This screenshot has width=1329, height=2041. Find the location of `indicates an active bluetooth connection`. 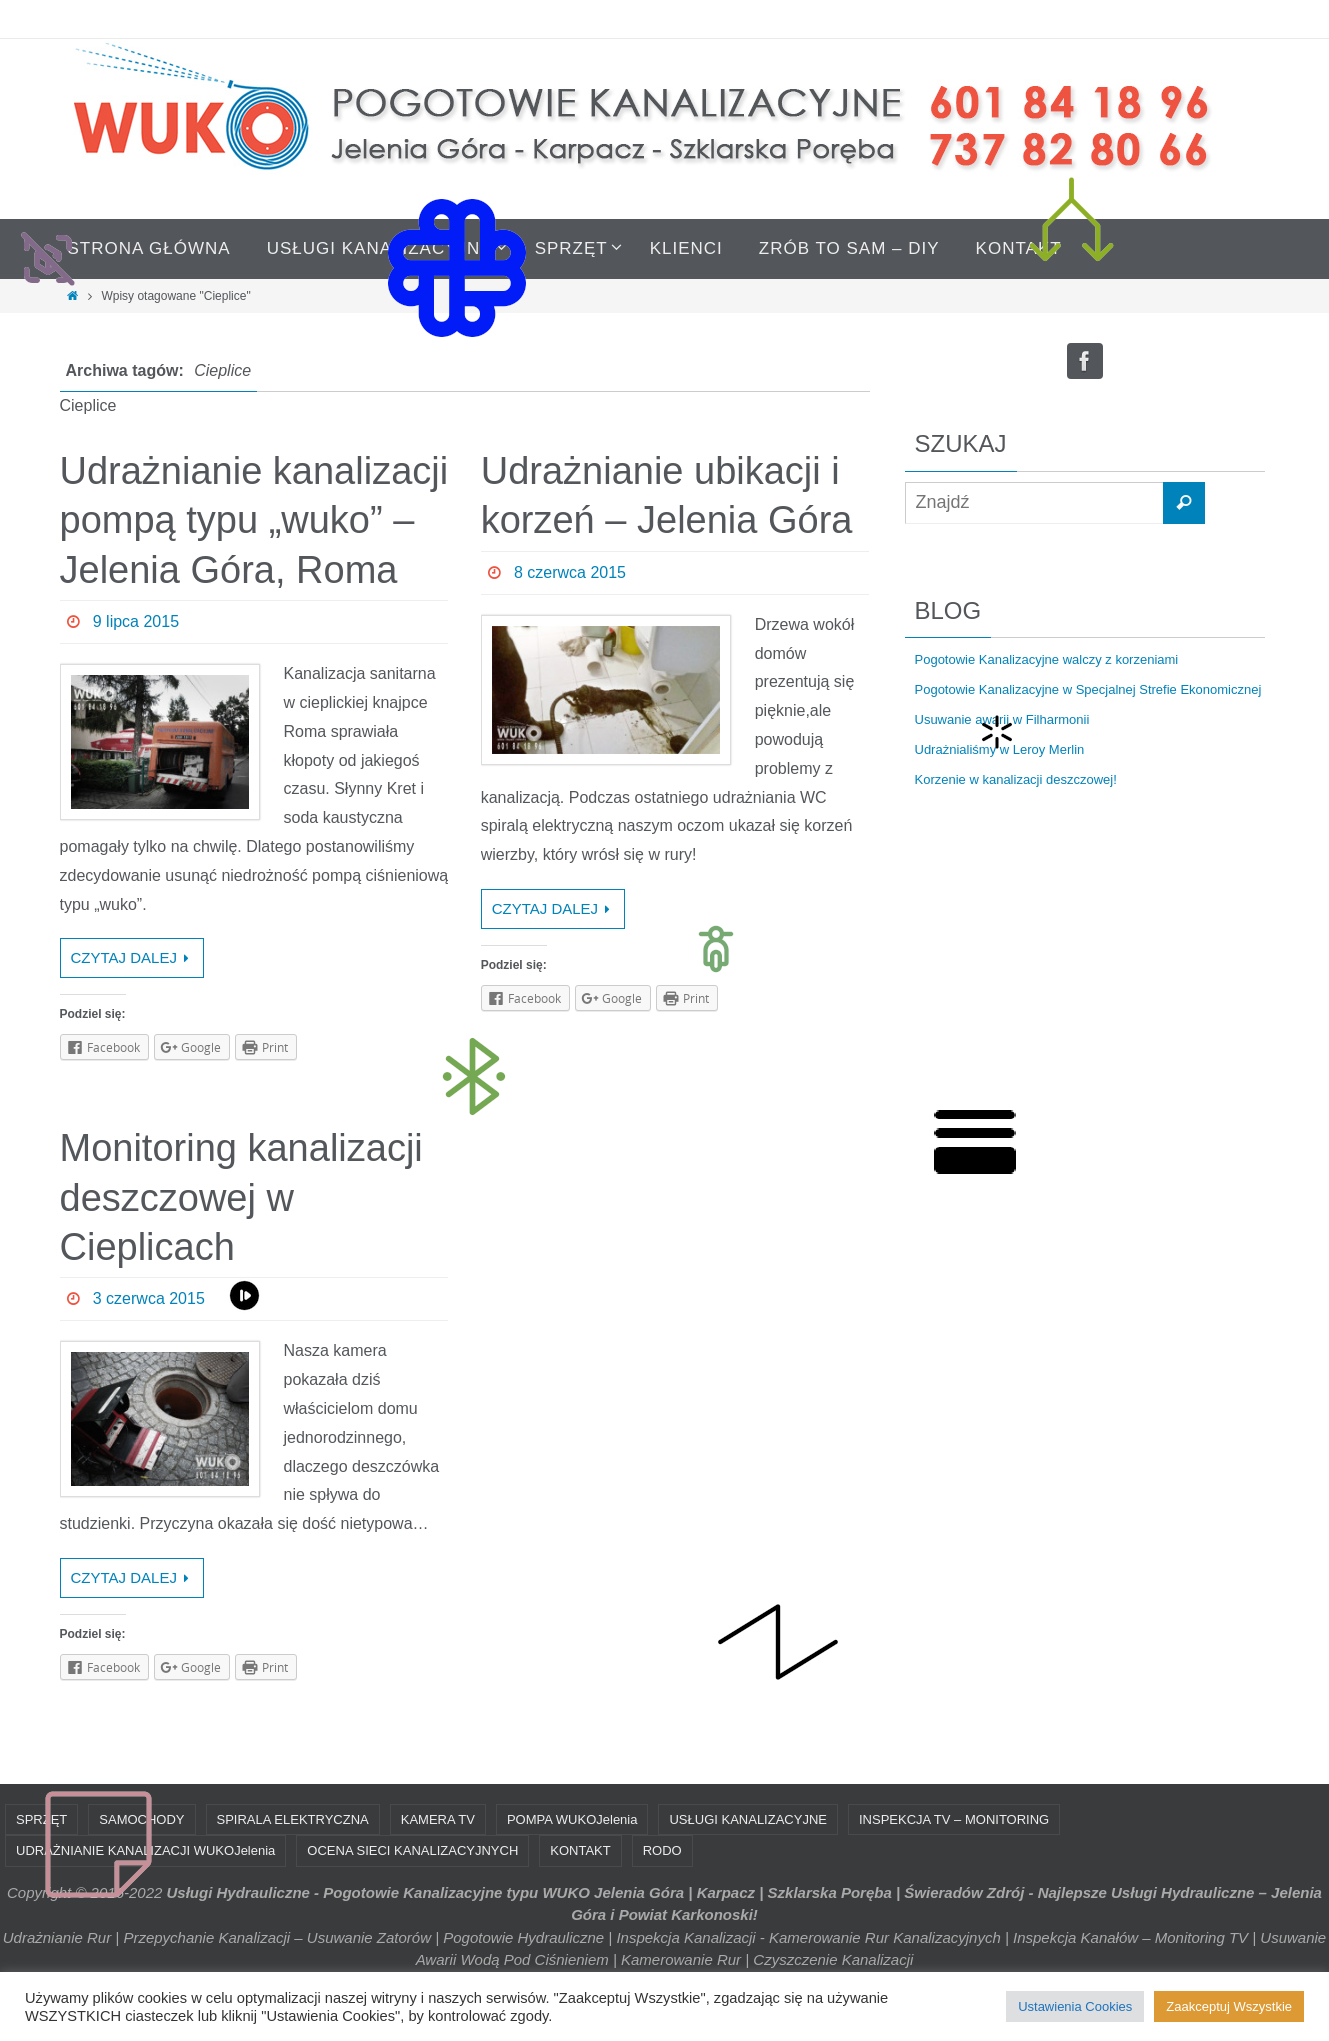

indicates an active bluetooth connection is located at coordinates (472, 1076).